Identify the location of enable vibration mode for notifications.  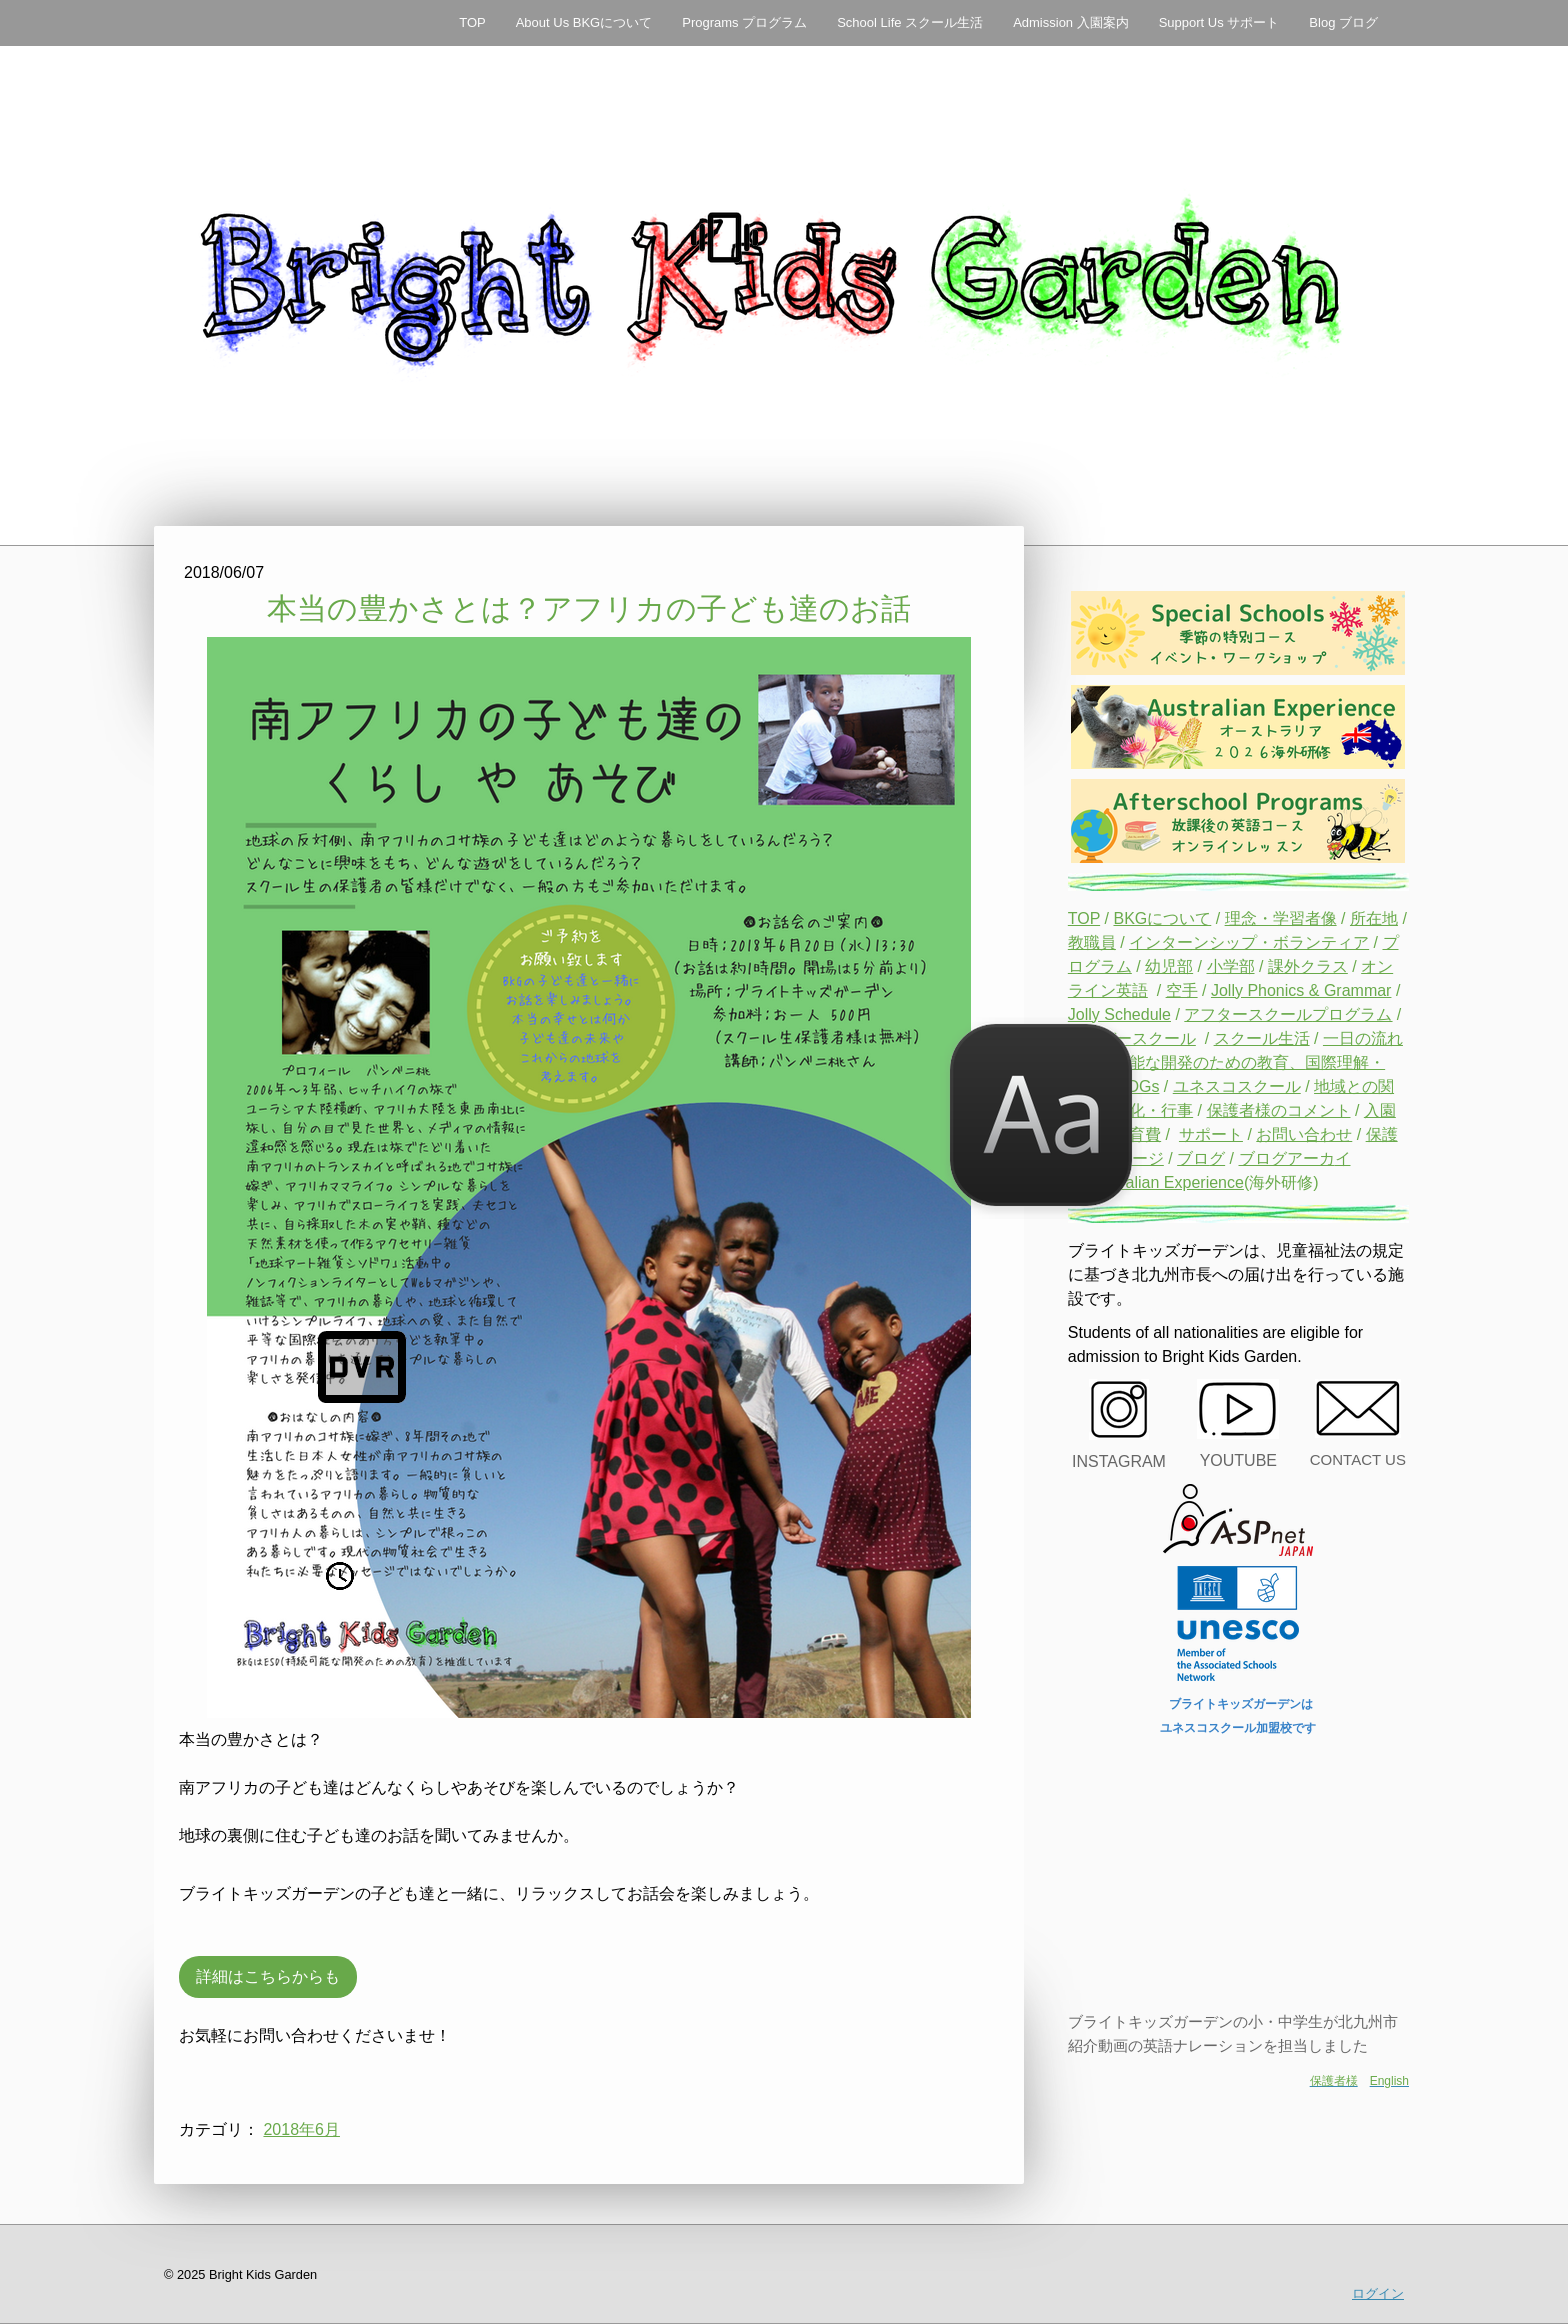
(724, 237).